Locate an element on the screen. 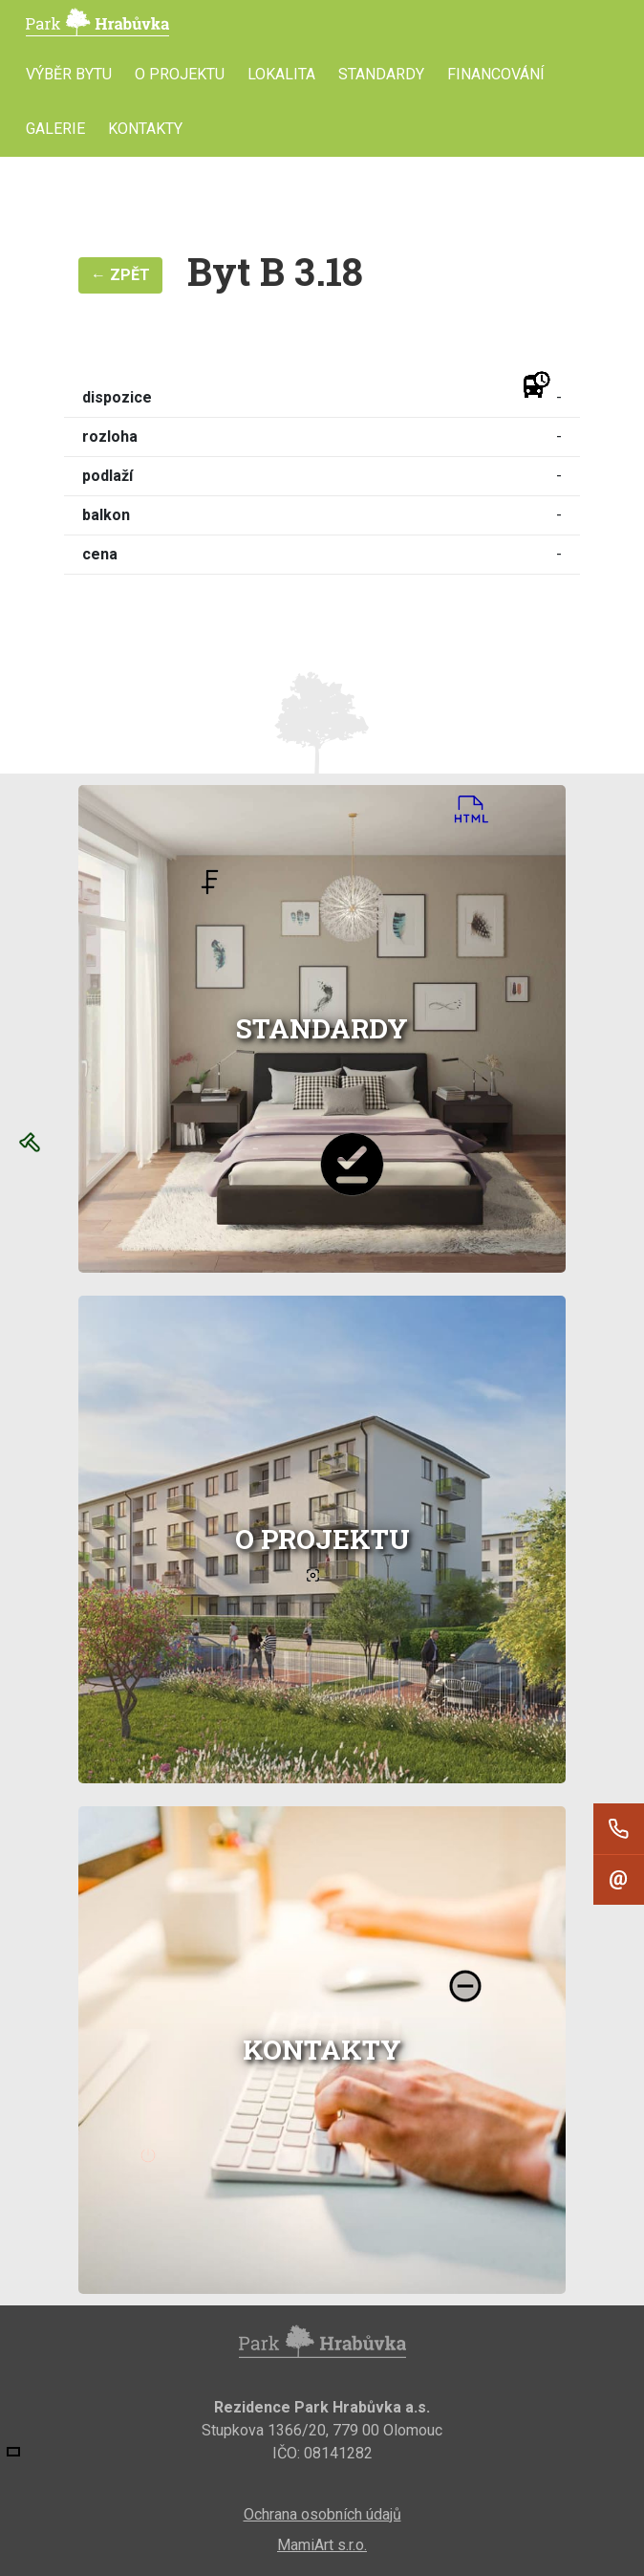 This screenshot has height=2576, width=644. turn device on or off is located at coordinates (148, 2155).